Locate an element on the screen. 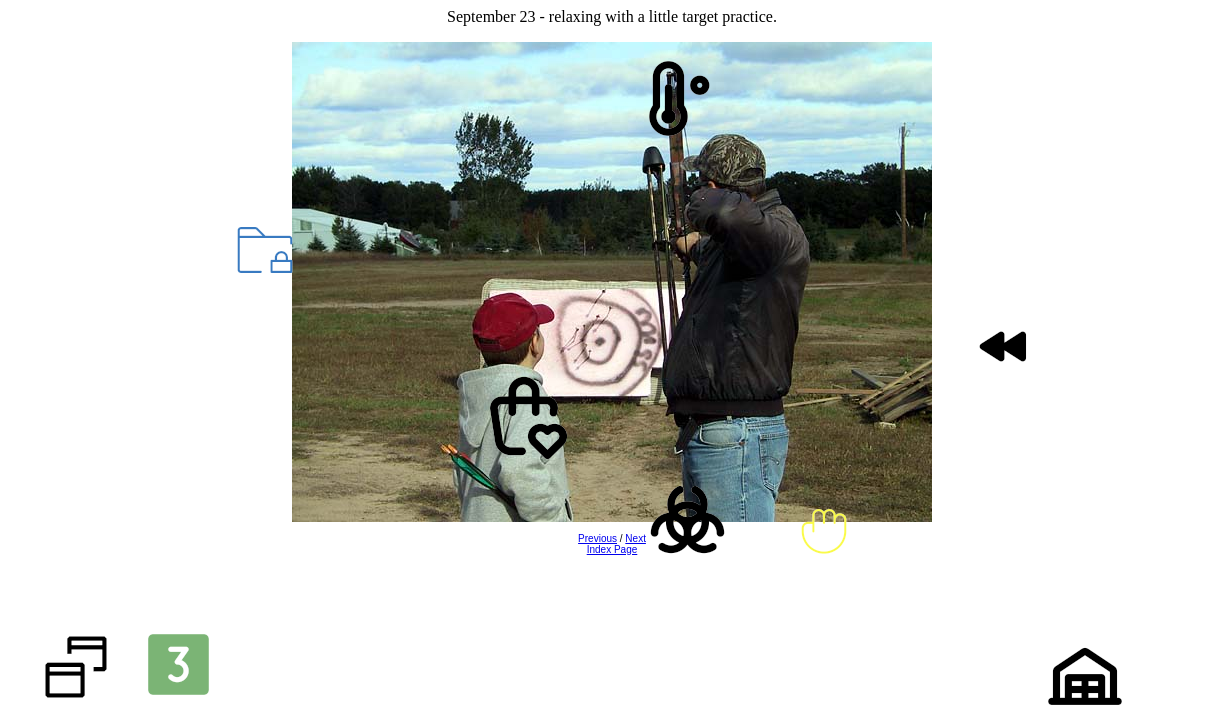 Image resolution: width=1224 pixels, height=720 pixels. drag to reposition an element is located at coordinates (824, 525).